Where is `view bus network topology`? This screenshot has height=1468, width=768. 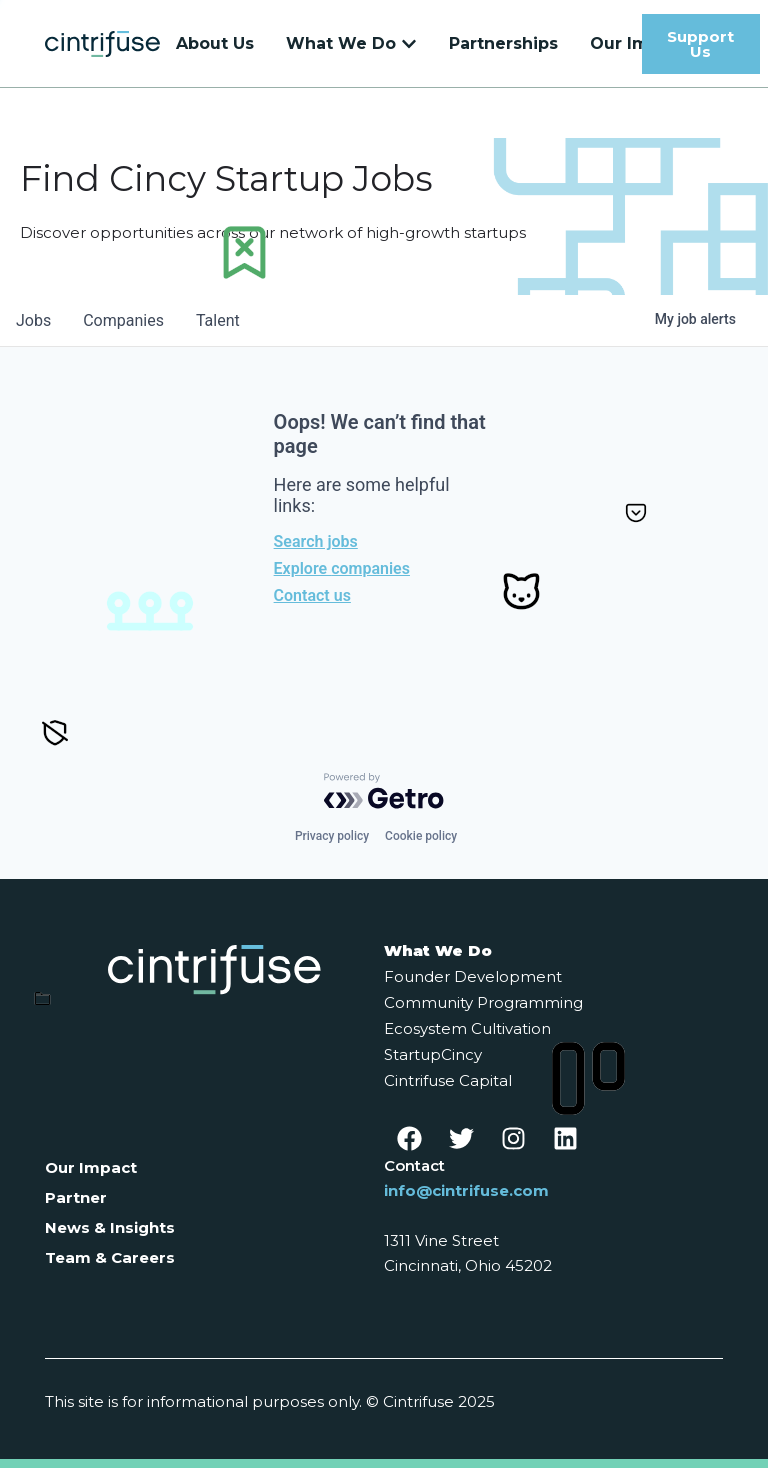
view bus network topology is located at coordinates (150, 611).